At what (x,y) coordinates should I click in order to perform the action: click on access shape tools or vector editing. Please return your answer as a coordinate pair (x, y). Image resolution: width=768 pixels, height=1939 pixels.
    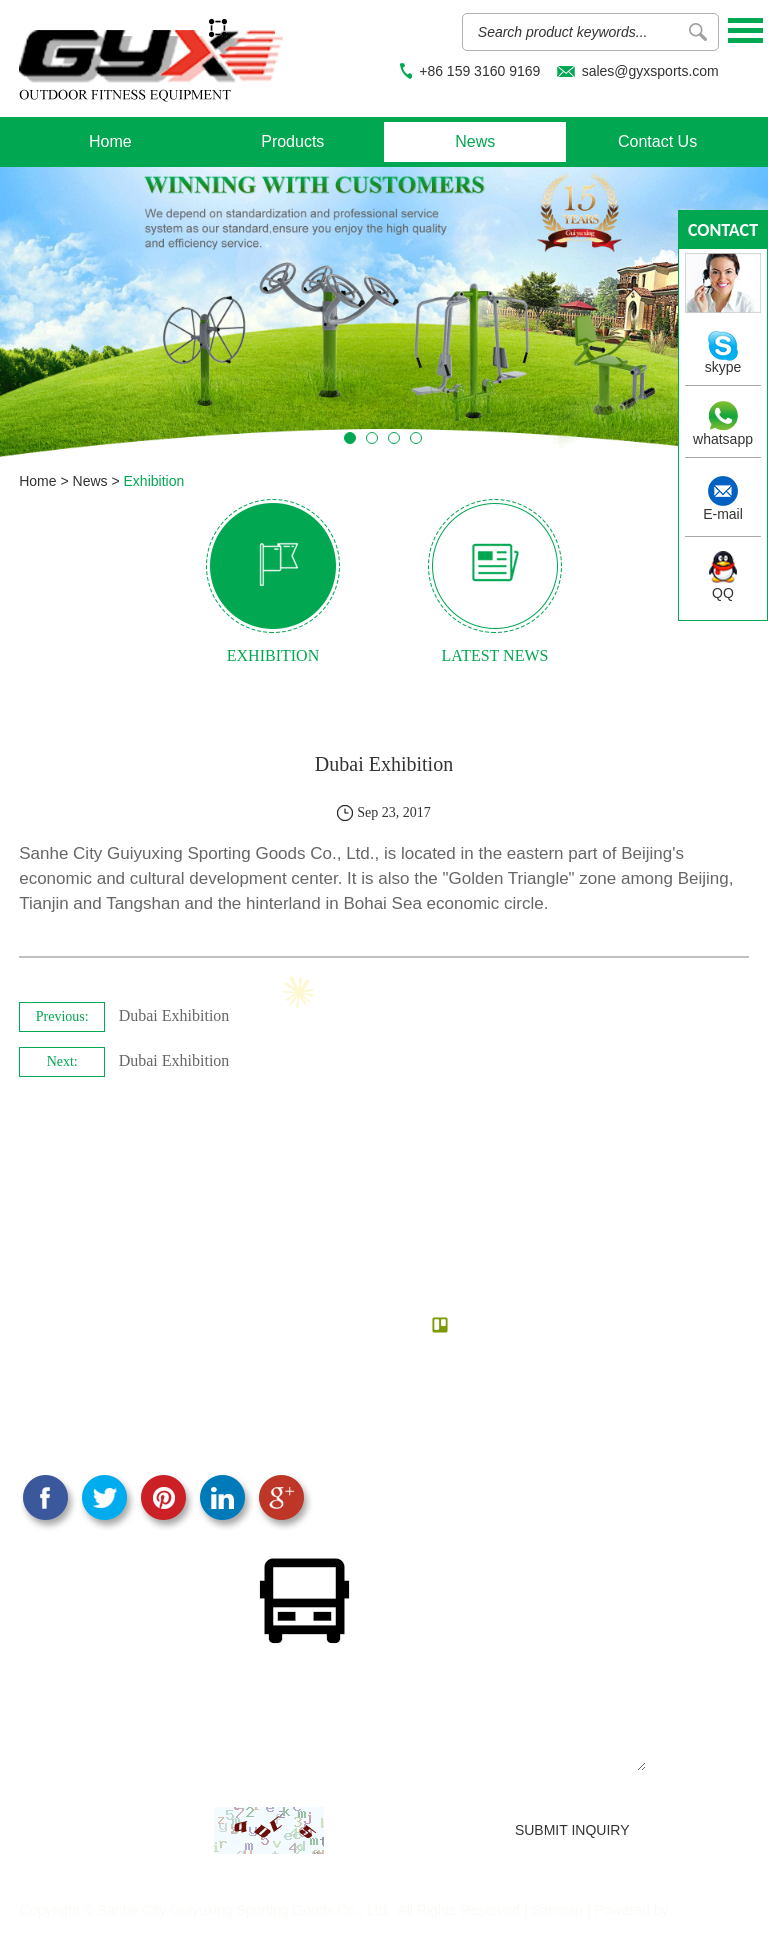
    Looking at the image, I should click on (218, 28).